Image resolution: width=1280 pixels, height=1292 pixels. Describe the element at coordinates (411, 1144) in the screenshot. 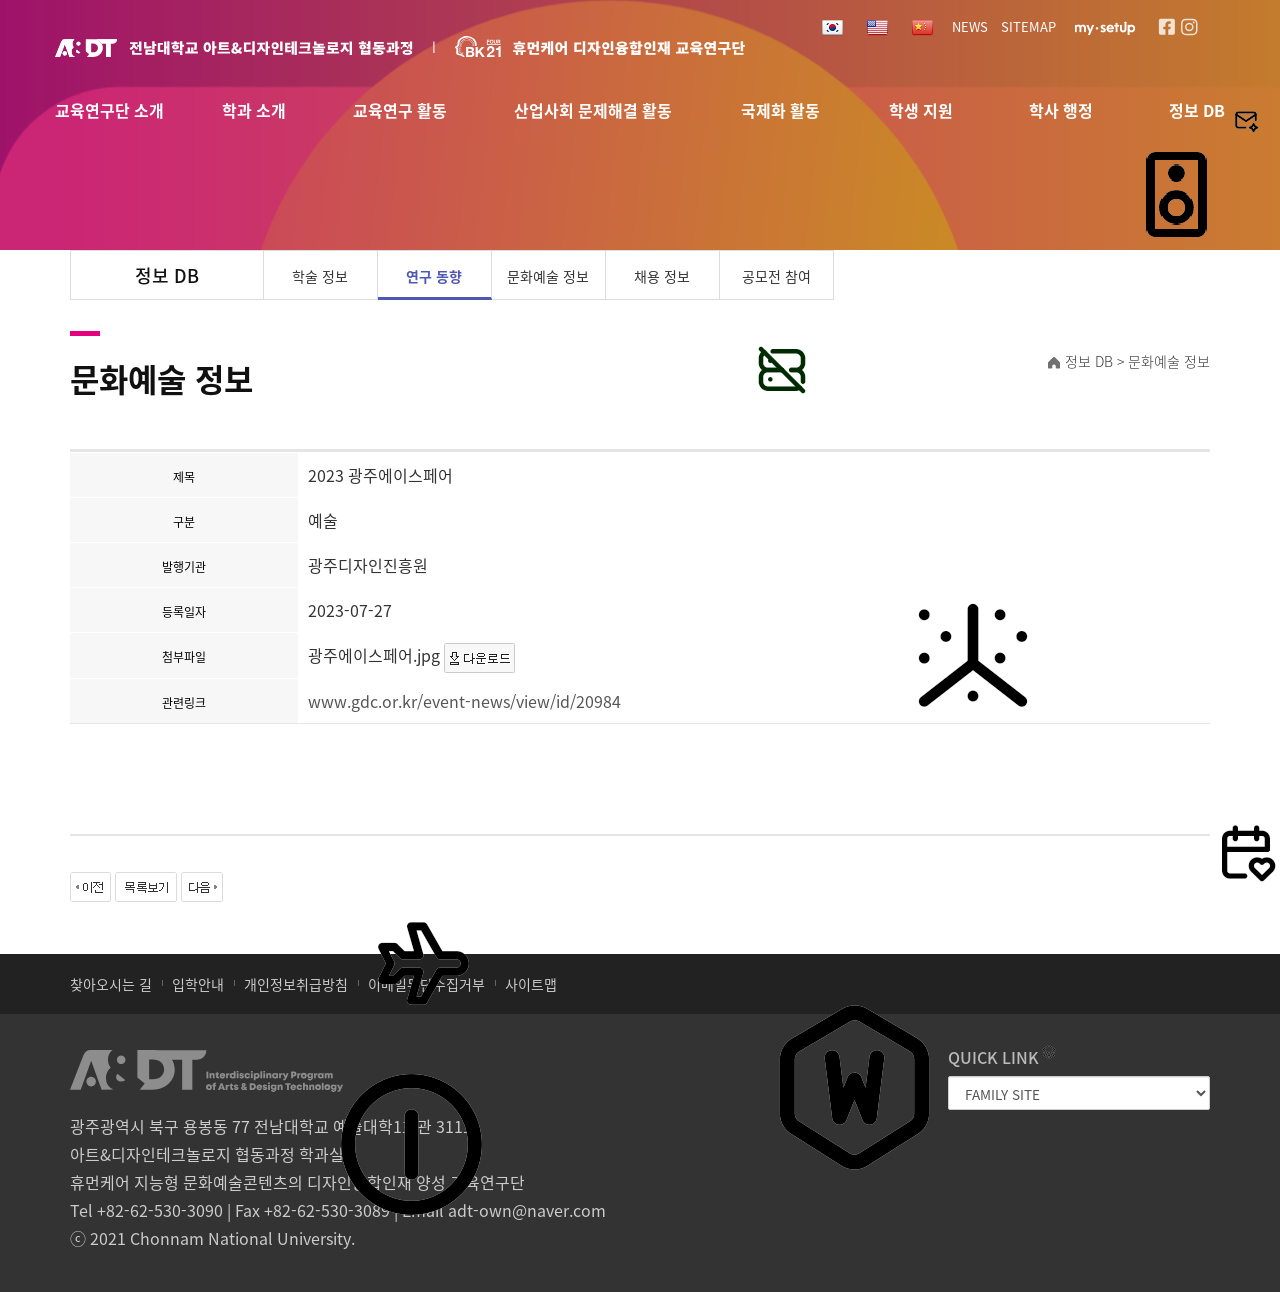

I see `access information or help` at that location.